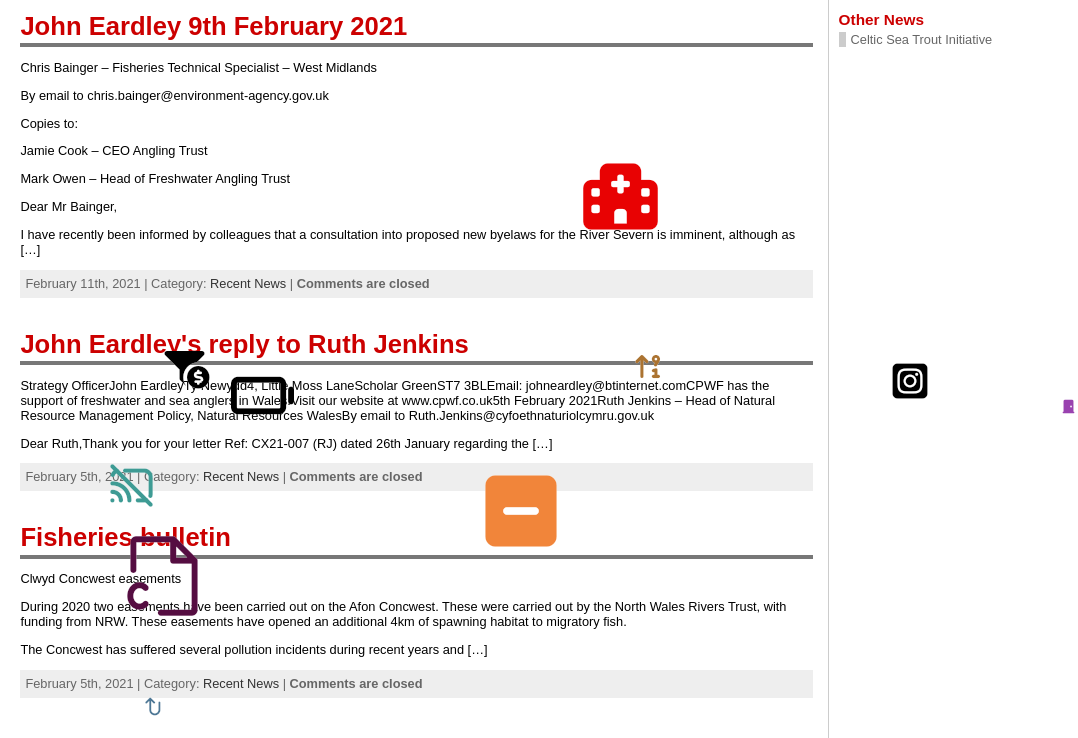  I want to click on open Instagram app, so click(910, 381).